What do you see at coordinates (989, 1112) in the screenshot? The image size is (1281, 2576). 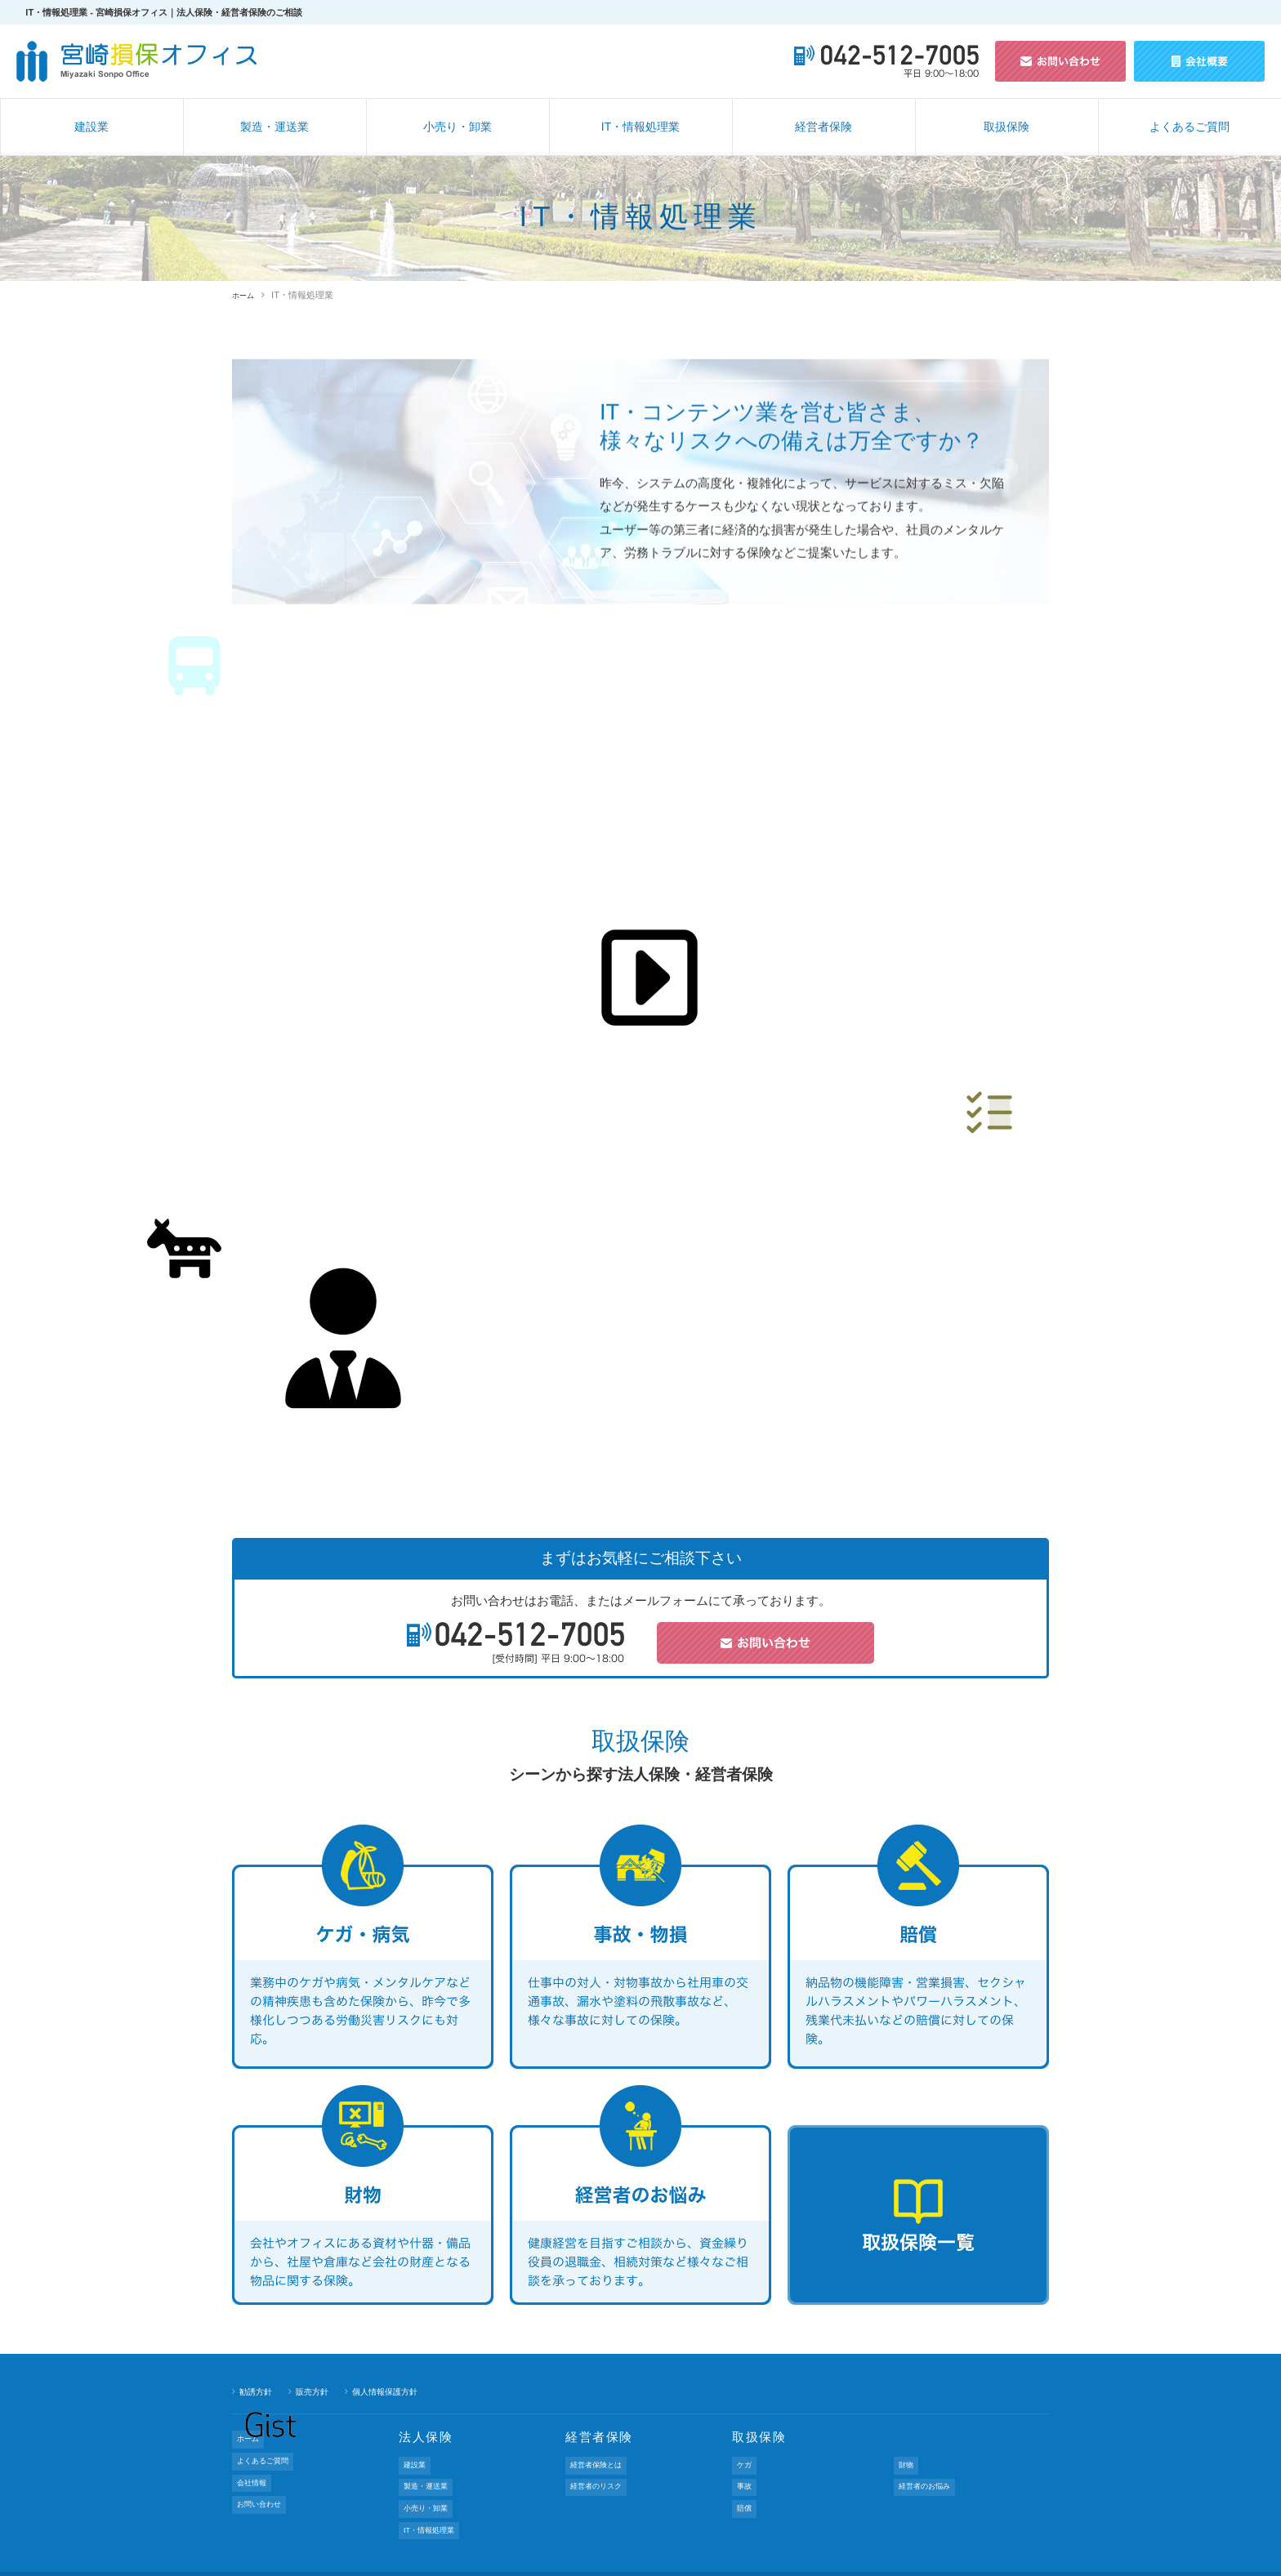 I see `view completed tasks or checklist` at bounding box center [989, 1112].